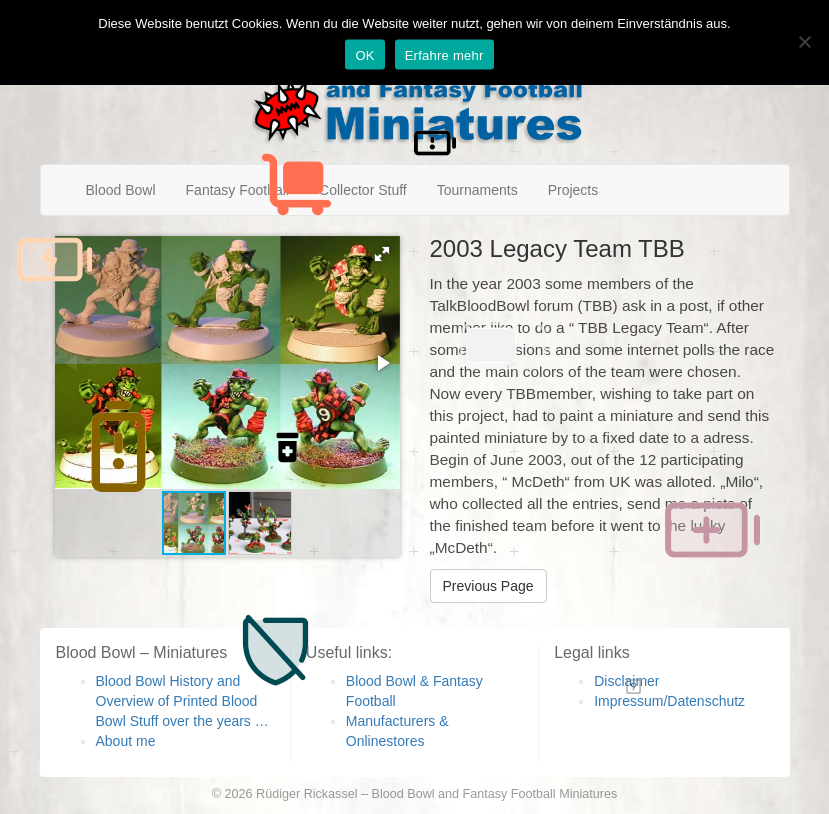 This screenshot has width=829, height=814. I want to click on select number nine from a numeric keypad, so click(633, 686).